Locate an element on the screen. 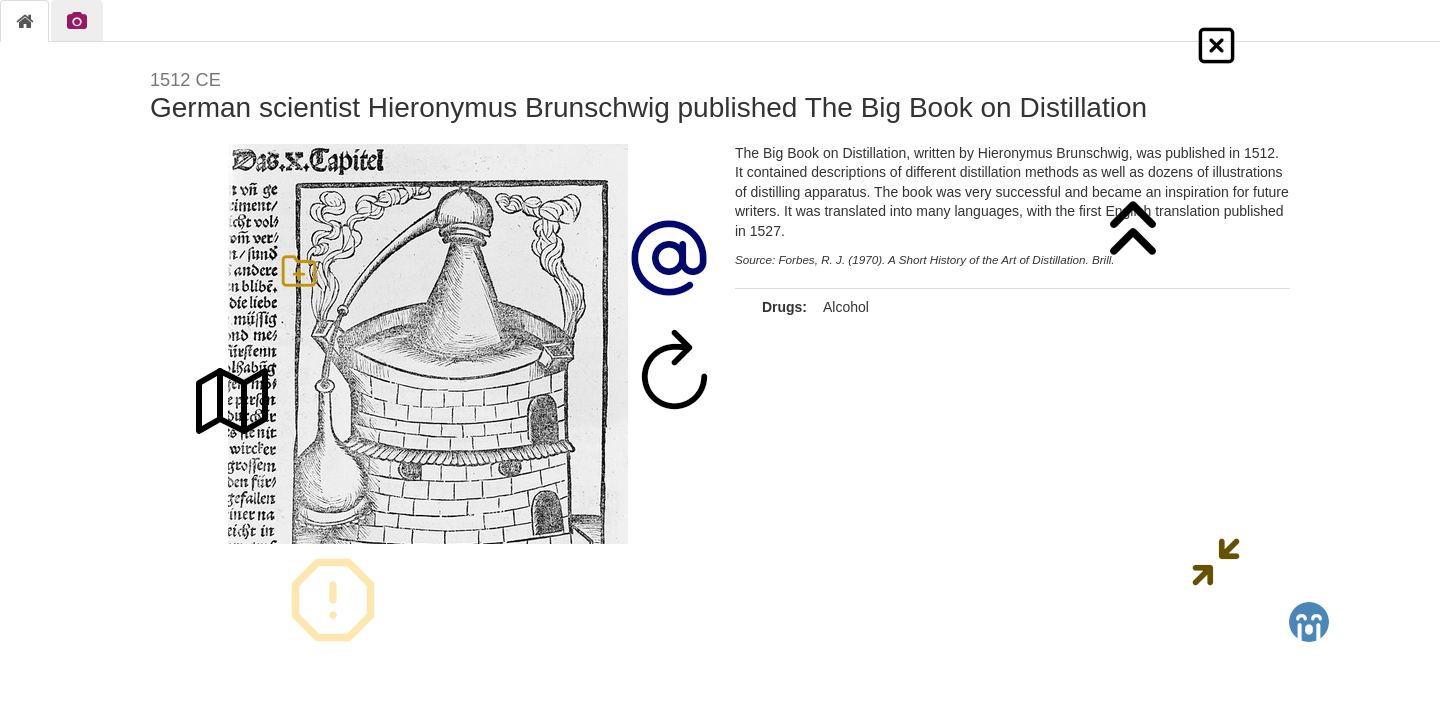  indicates a critical error or warning is located at coordinates (333, 600).